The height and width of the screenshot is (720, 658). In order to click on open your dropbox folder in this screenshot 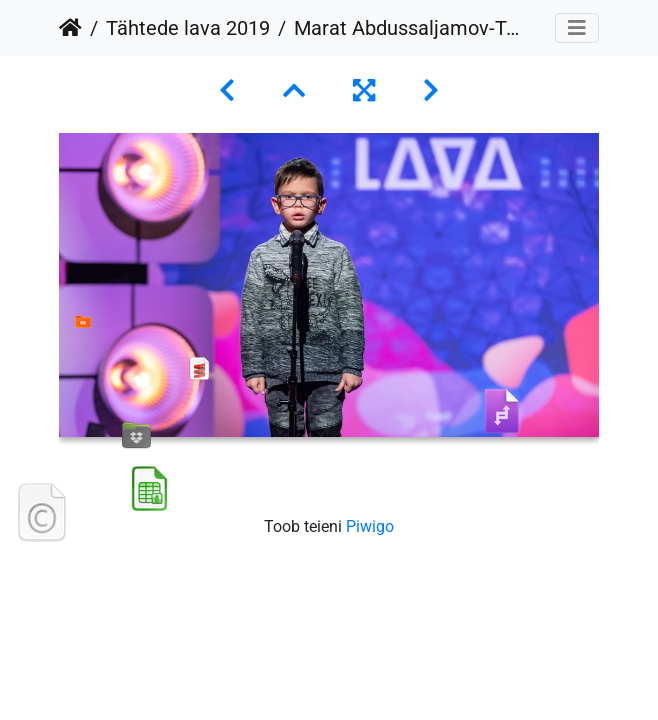, I will do `click(136, 434)`.